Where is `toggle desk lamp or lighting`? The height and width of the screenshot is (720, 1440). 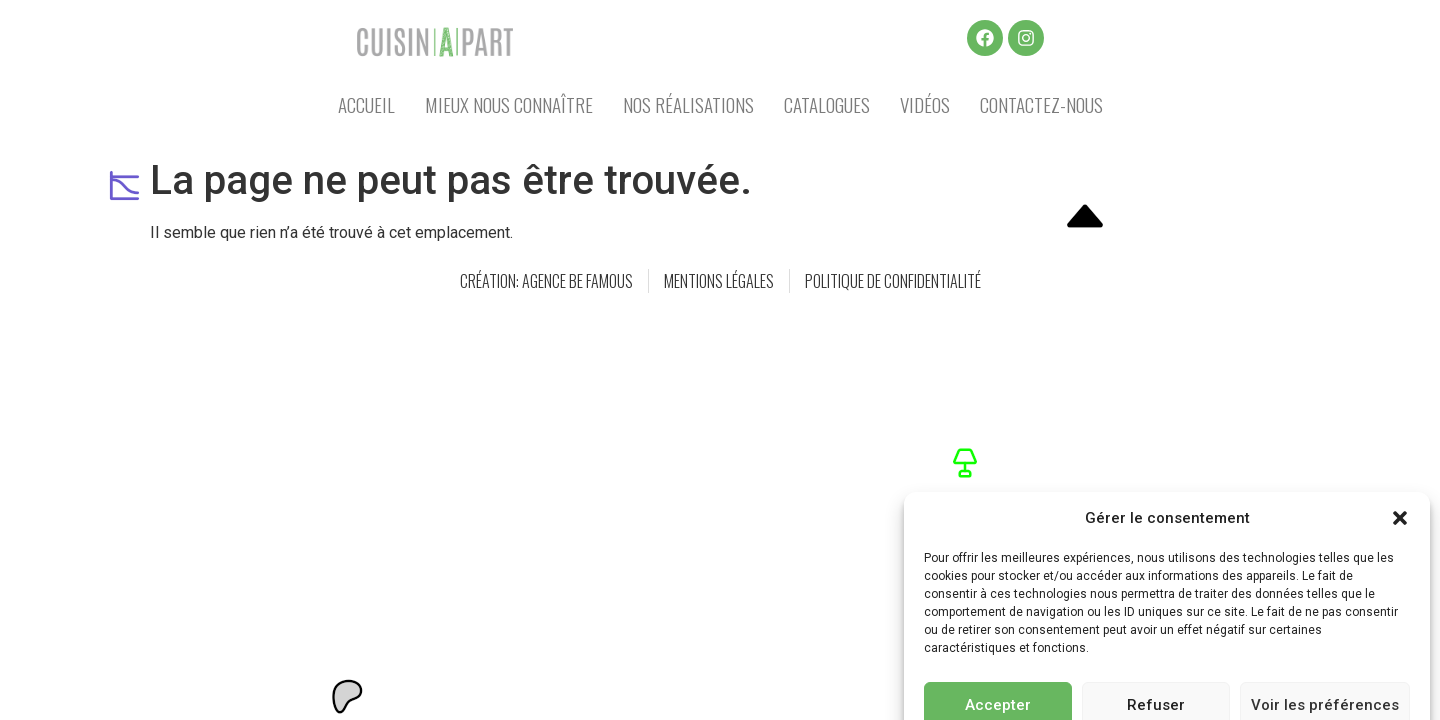
toggle desk lamp or lighting is located at coordinates (965, 463).